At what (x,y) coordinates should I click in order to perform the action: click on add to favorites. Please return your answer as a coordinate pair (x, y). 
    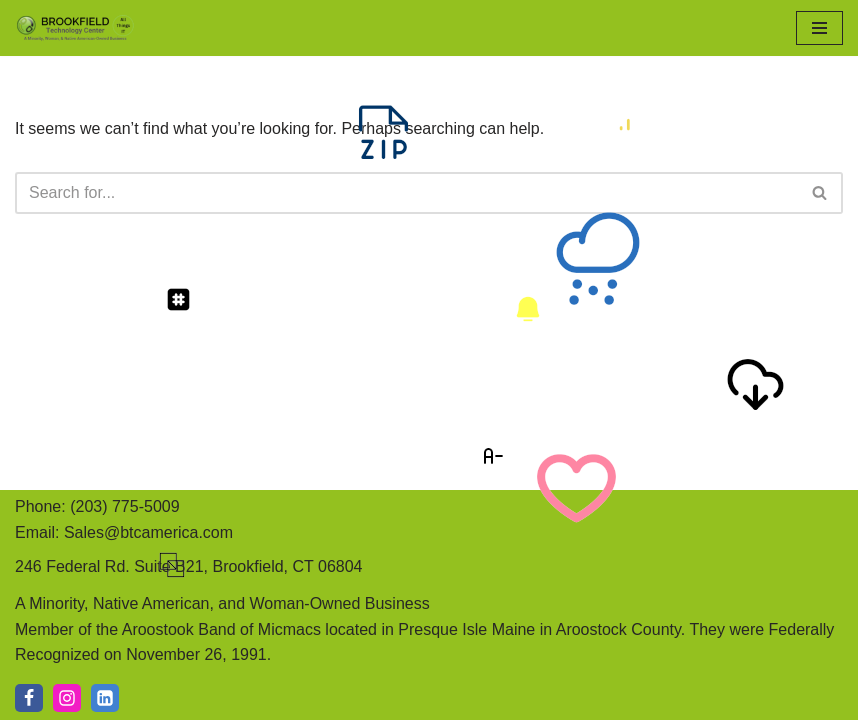
    Looking at the image, I should click on (576, 485).